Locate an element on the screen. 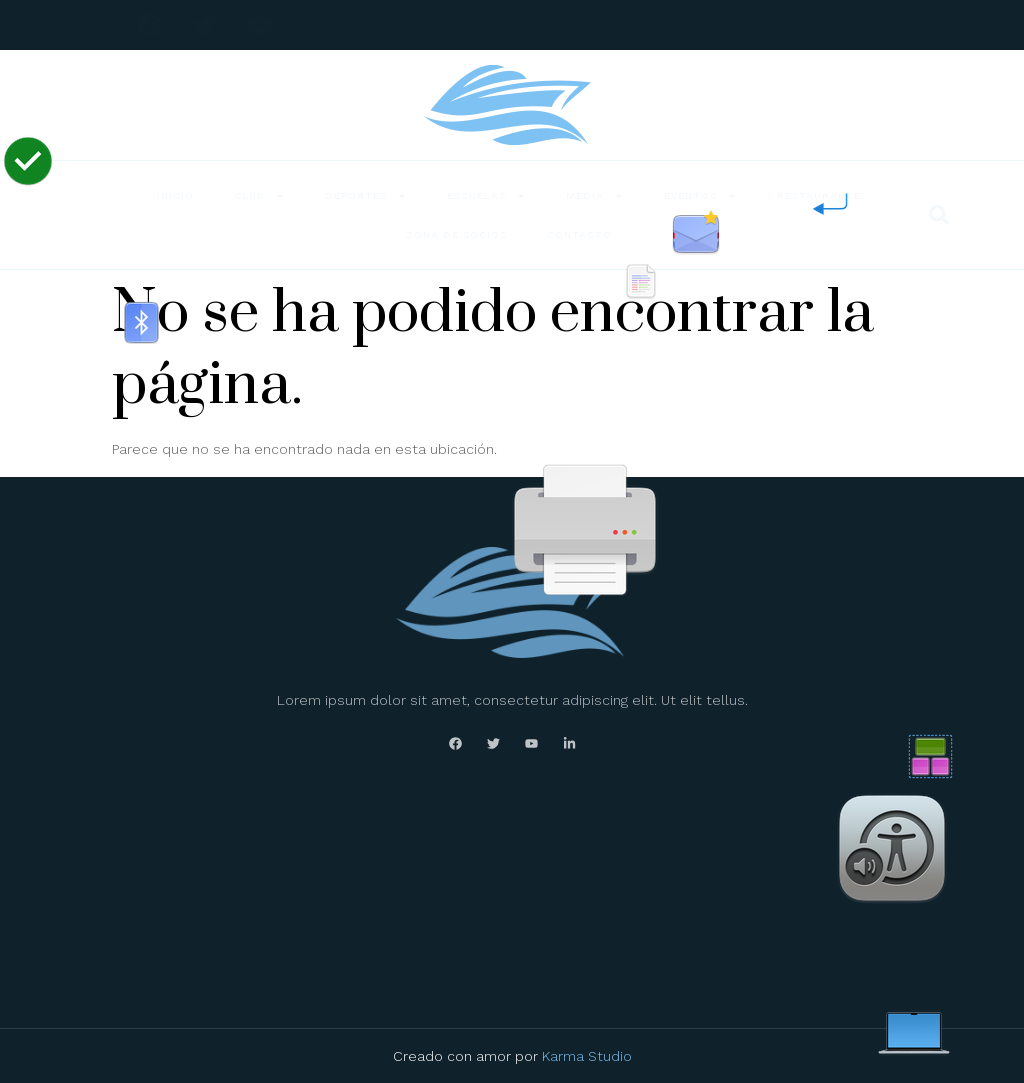 The width and height of the screenshot is (1024, 1083). enable voiceover screen reader accessibility is located at coordinates (892, 848).